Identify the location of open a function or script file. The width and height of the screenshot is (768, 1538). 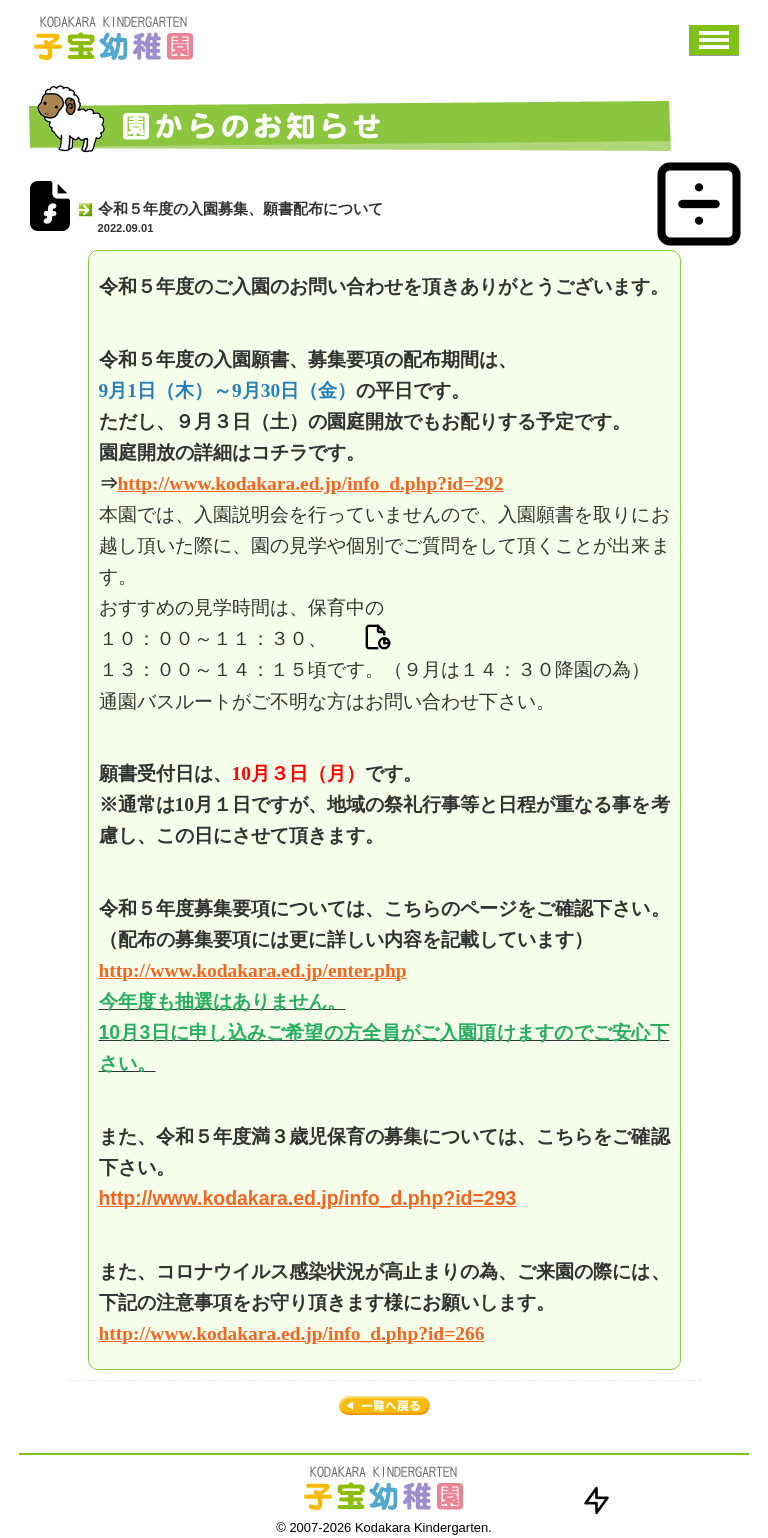
(50, 206).